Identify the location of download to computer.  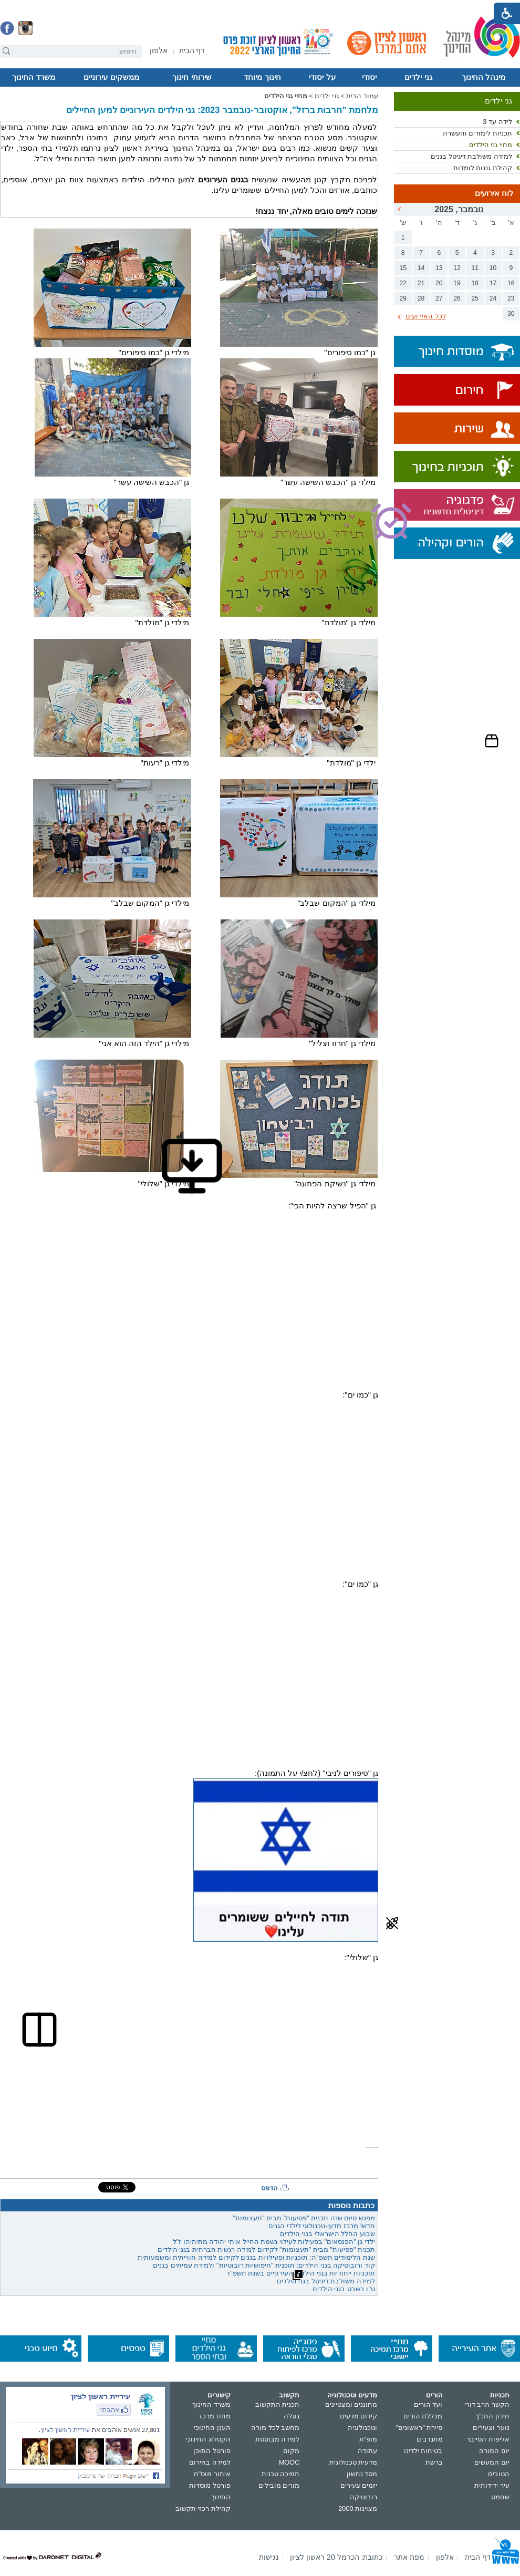
(192, 1166).